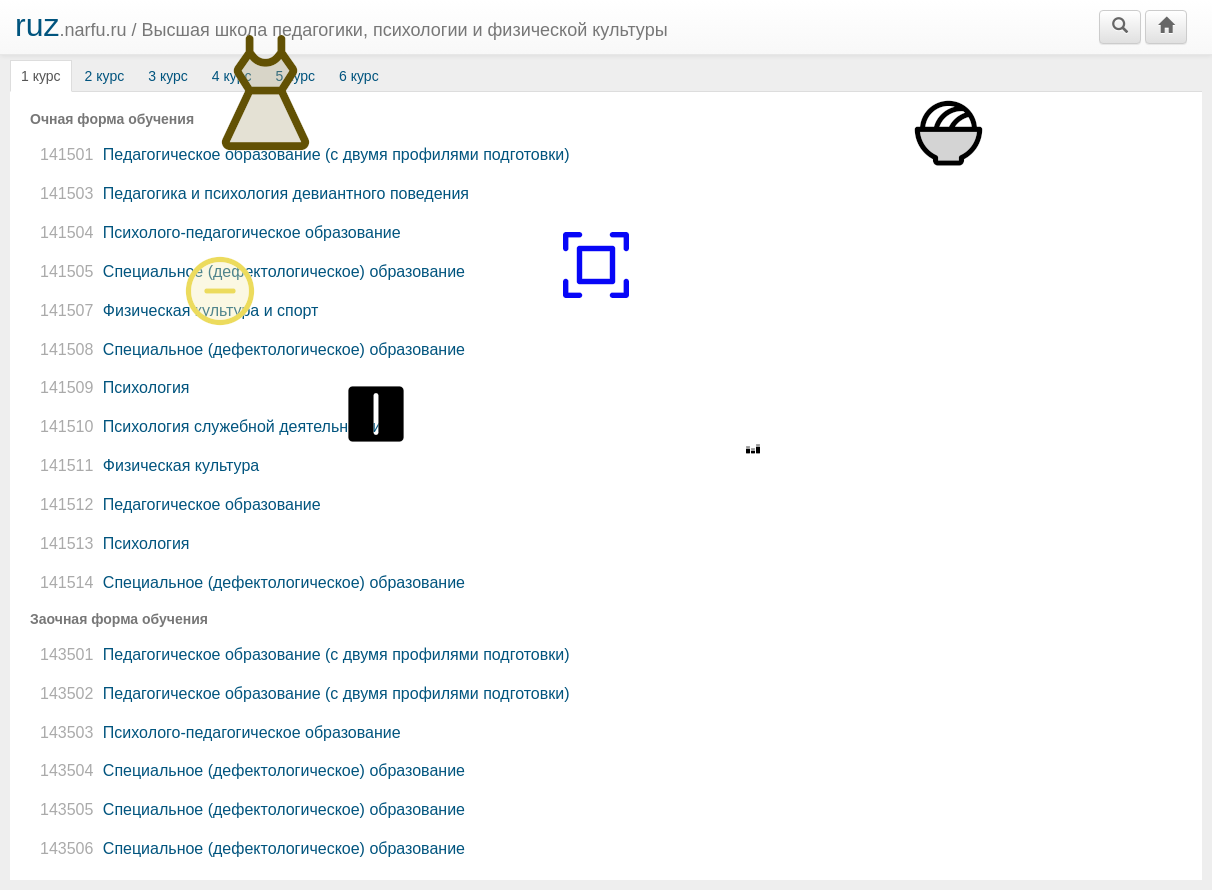 This screenshot has width=1212, height=890. I want to click on browse women's clothing or dresses, so click(265, 98).